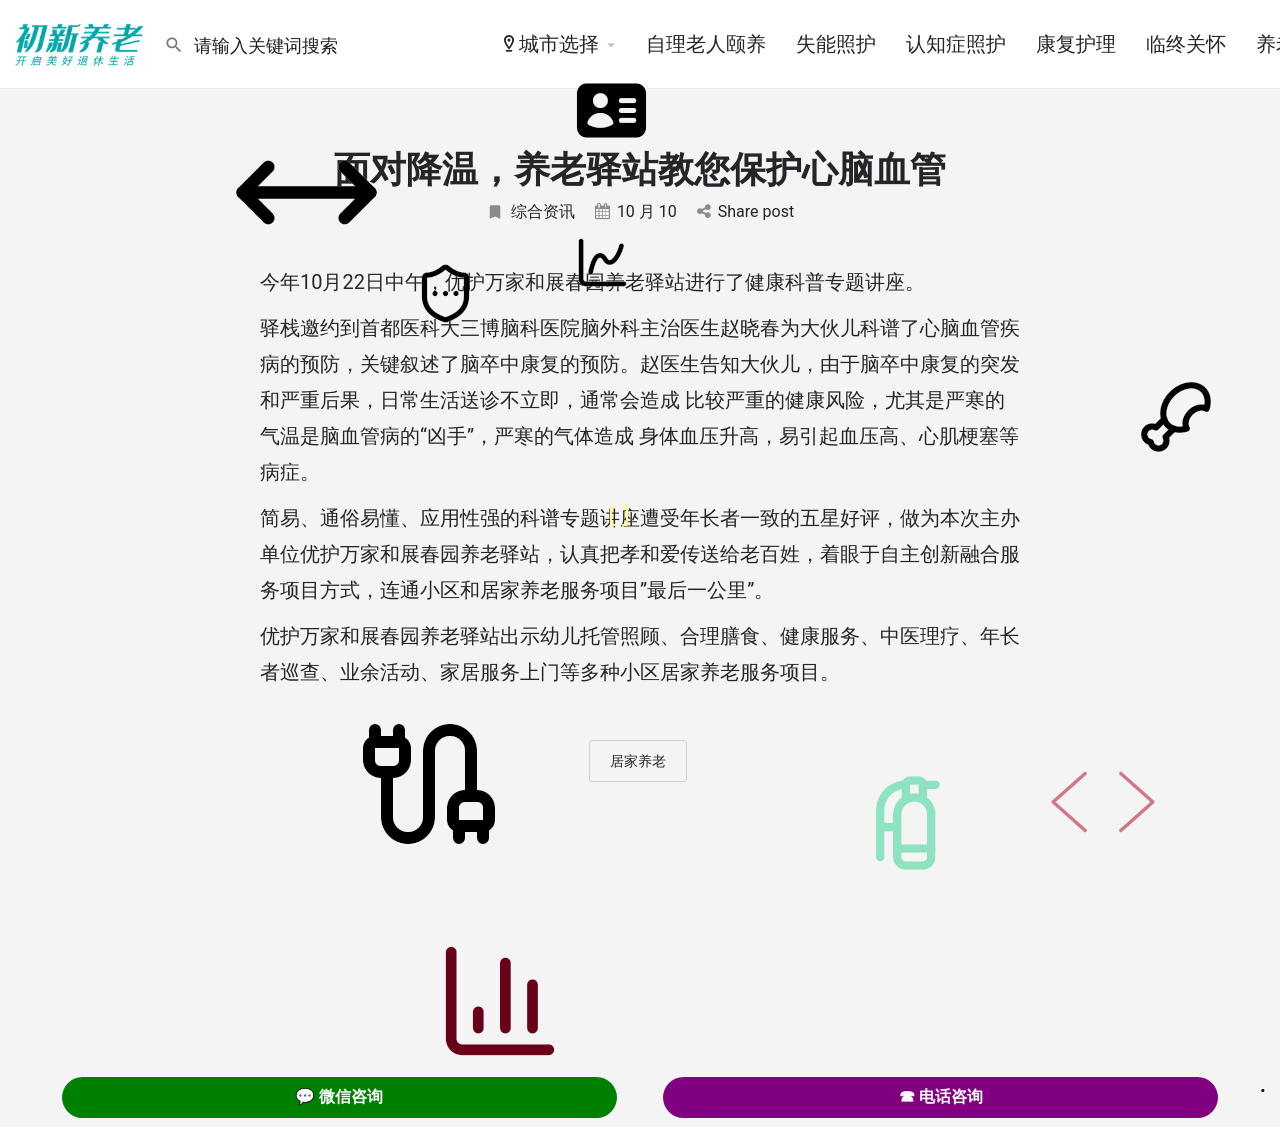  Describe the element at coordinates (500, 1001) in the screenshot. I see `view analytics or statistics` at that location.